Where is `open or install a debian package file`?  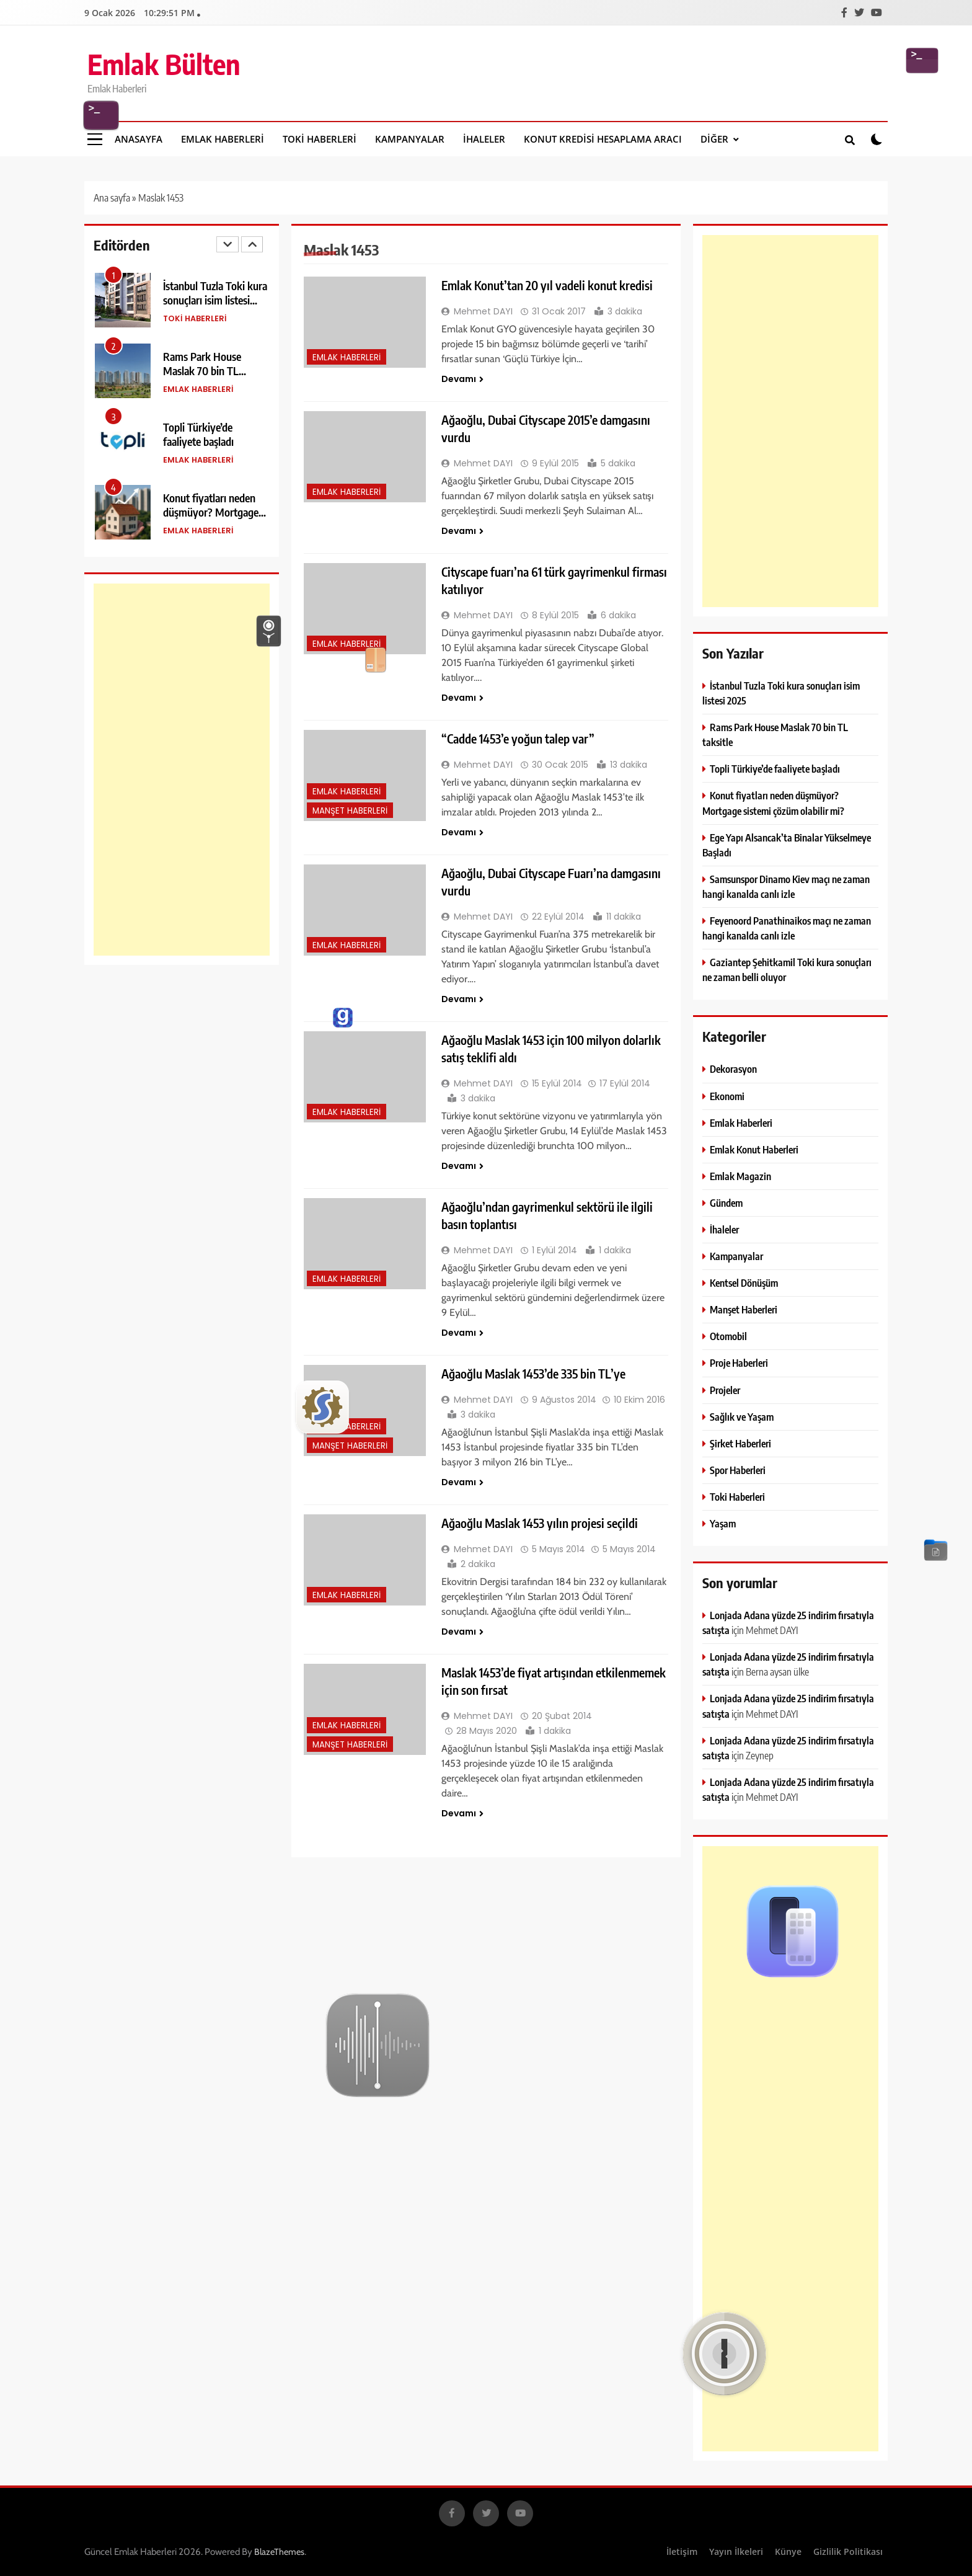 open or install a debian package file is located at coordinates (376, 660).